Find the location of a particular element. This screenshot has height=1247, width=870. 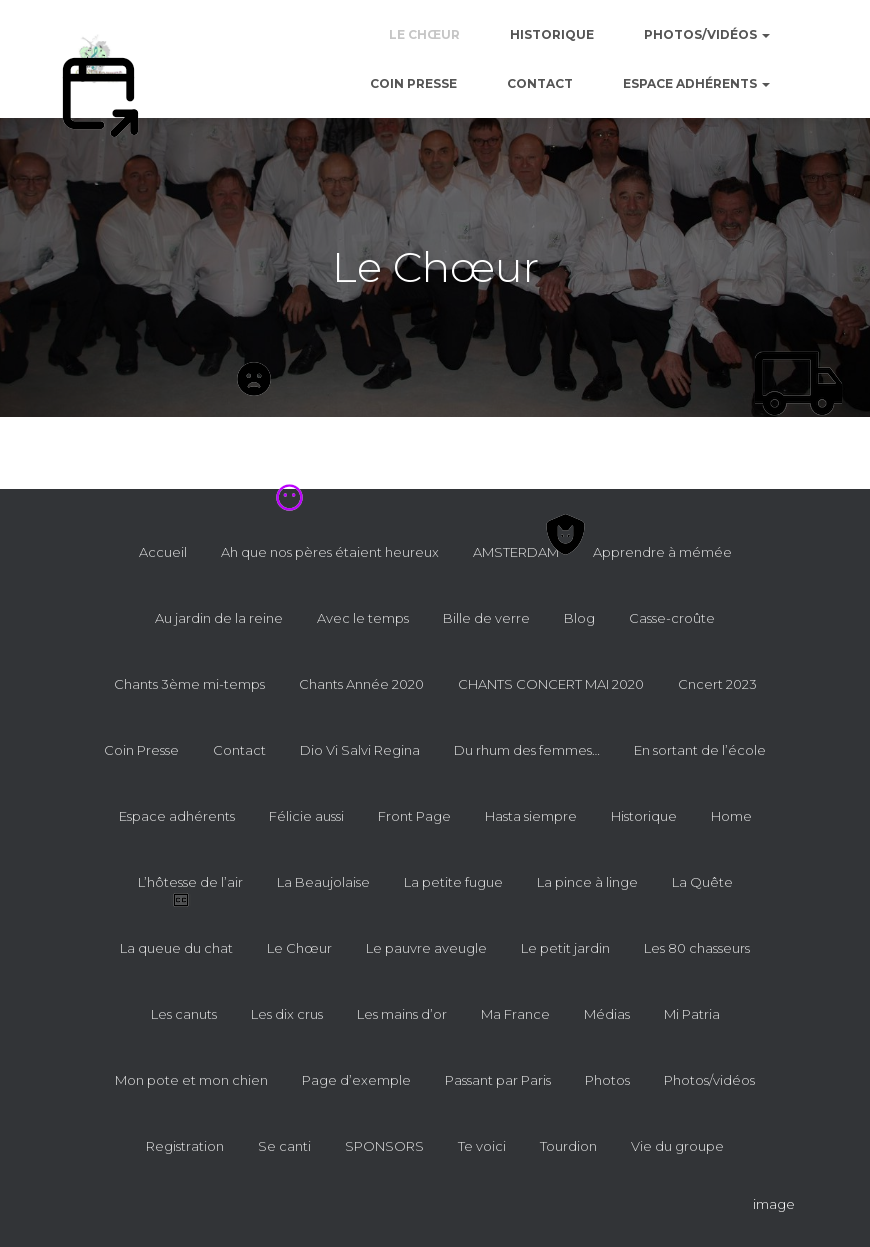

pet protection or insurance services is located at coordinates (565, 534).